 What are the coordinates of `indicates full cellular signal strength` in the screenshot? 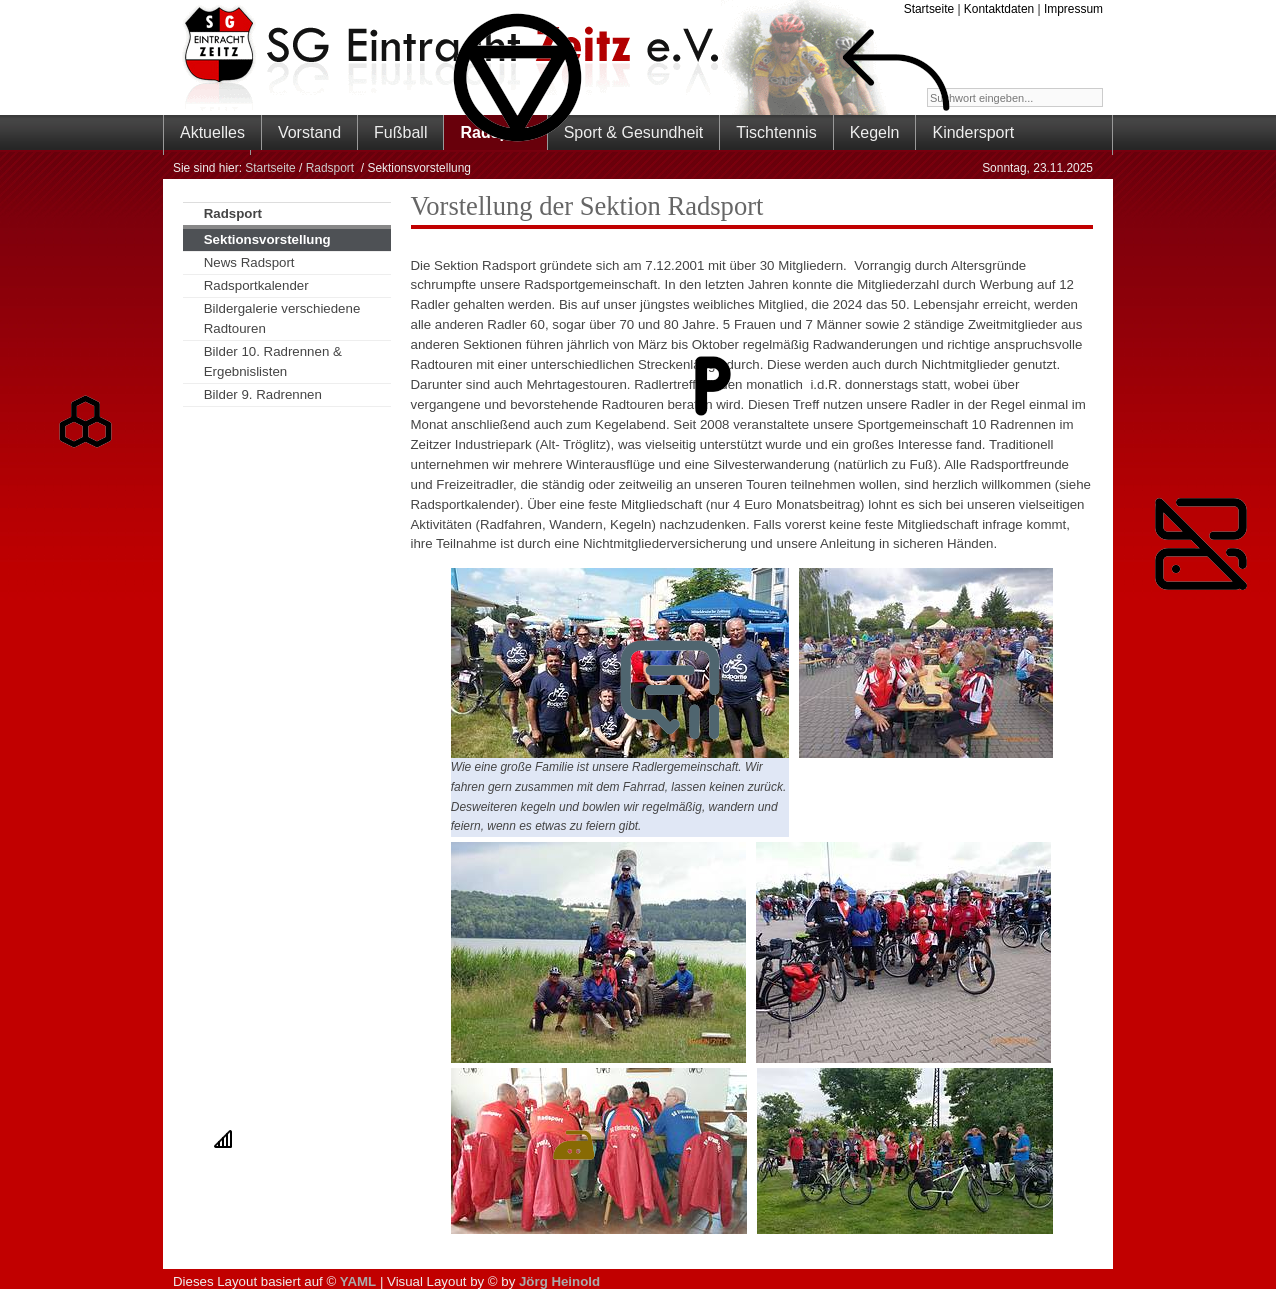 It's located at (223, 1139).